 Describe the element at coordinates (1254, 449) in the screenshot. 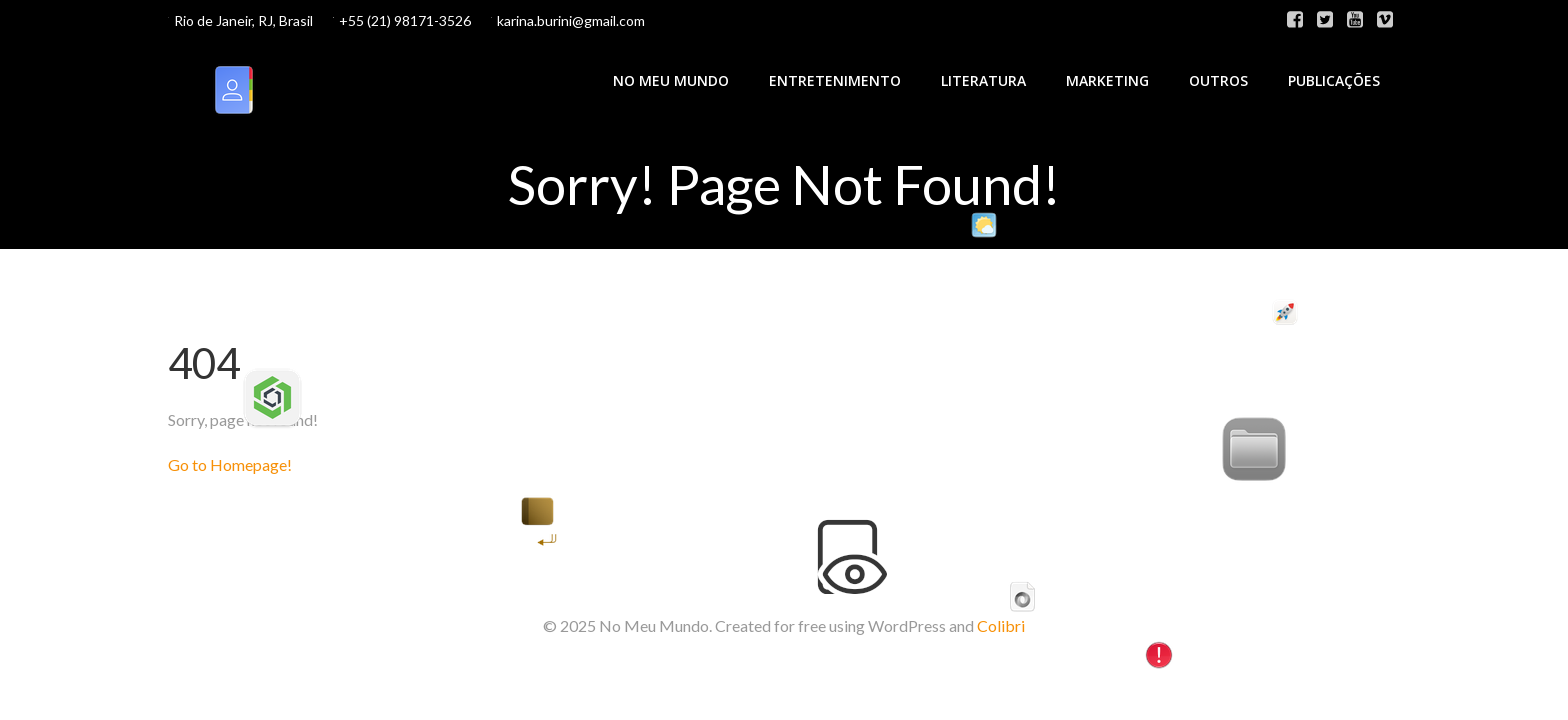

I see `open the files app to browse documents` at that location.